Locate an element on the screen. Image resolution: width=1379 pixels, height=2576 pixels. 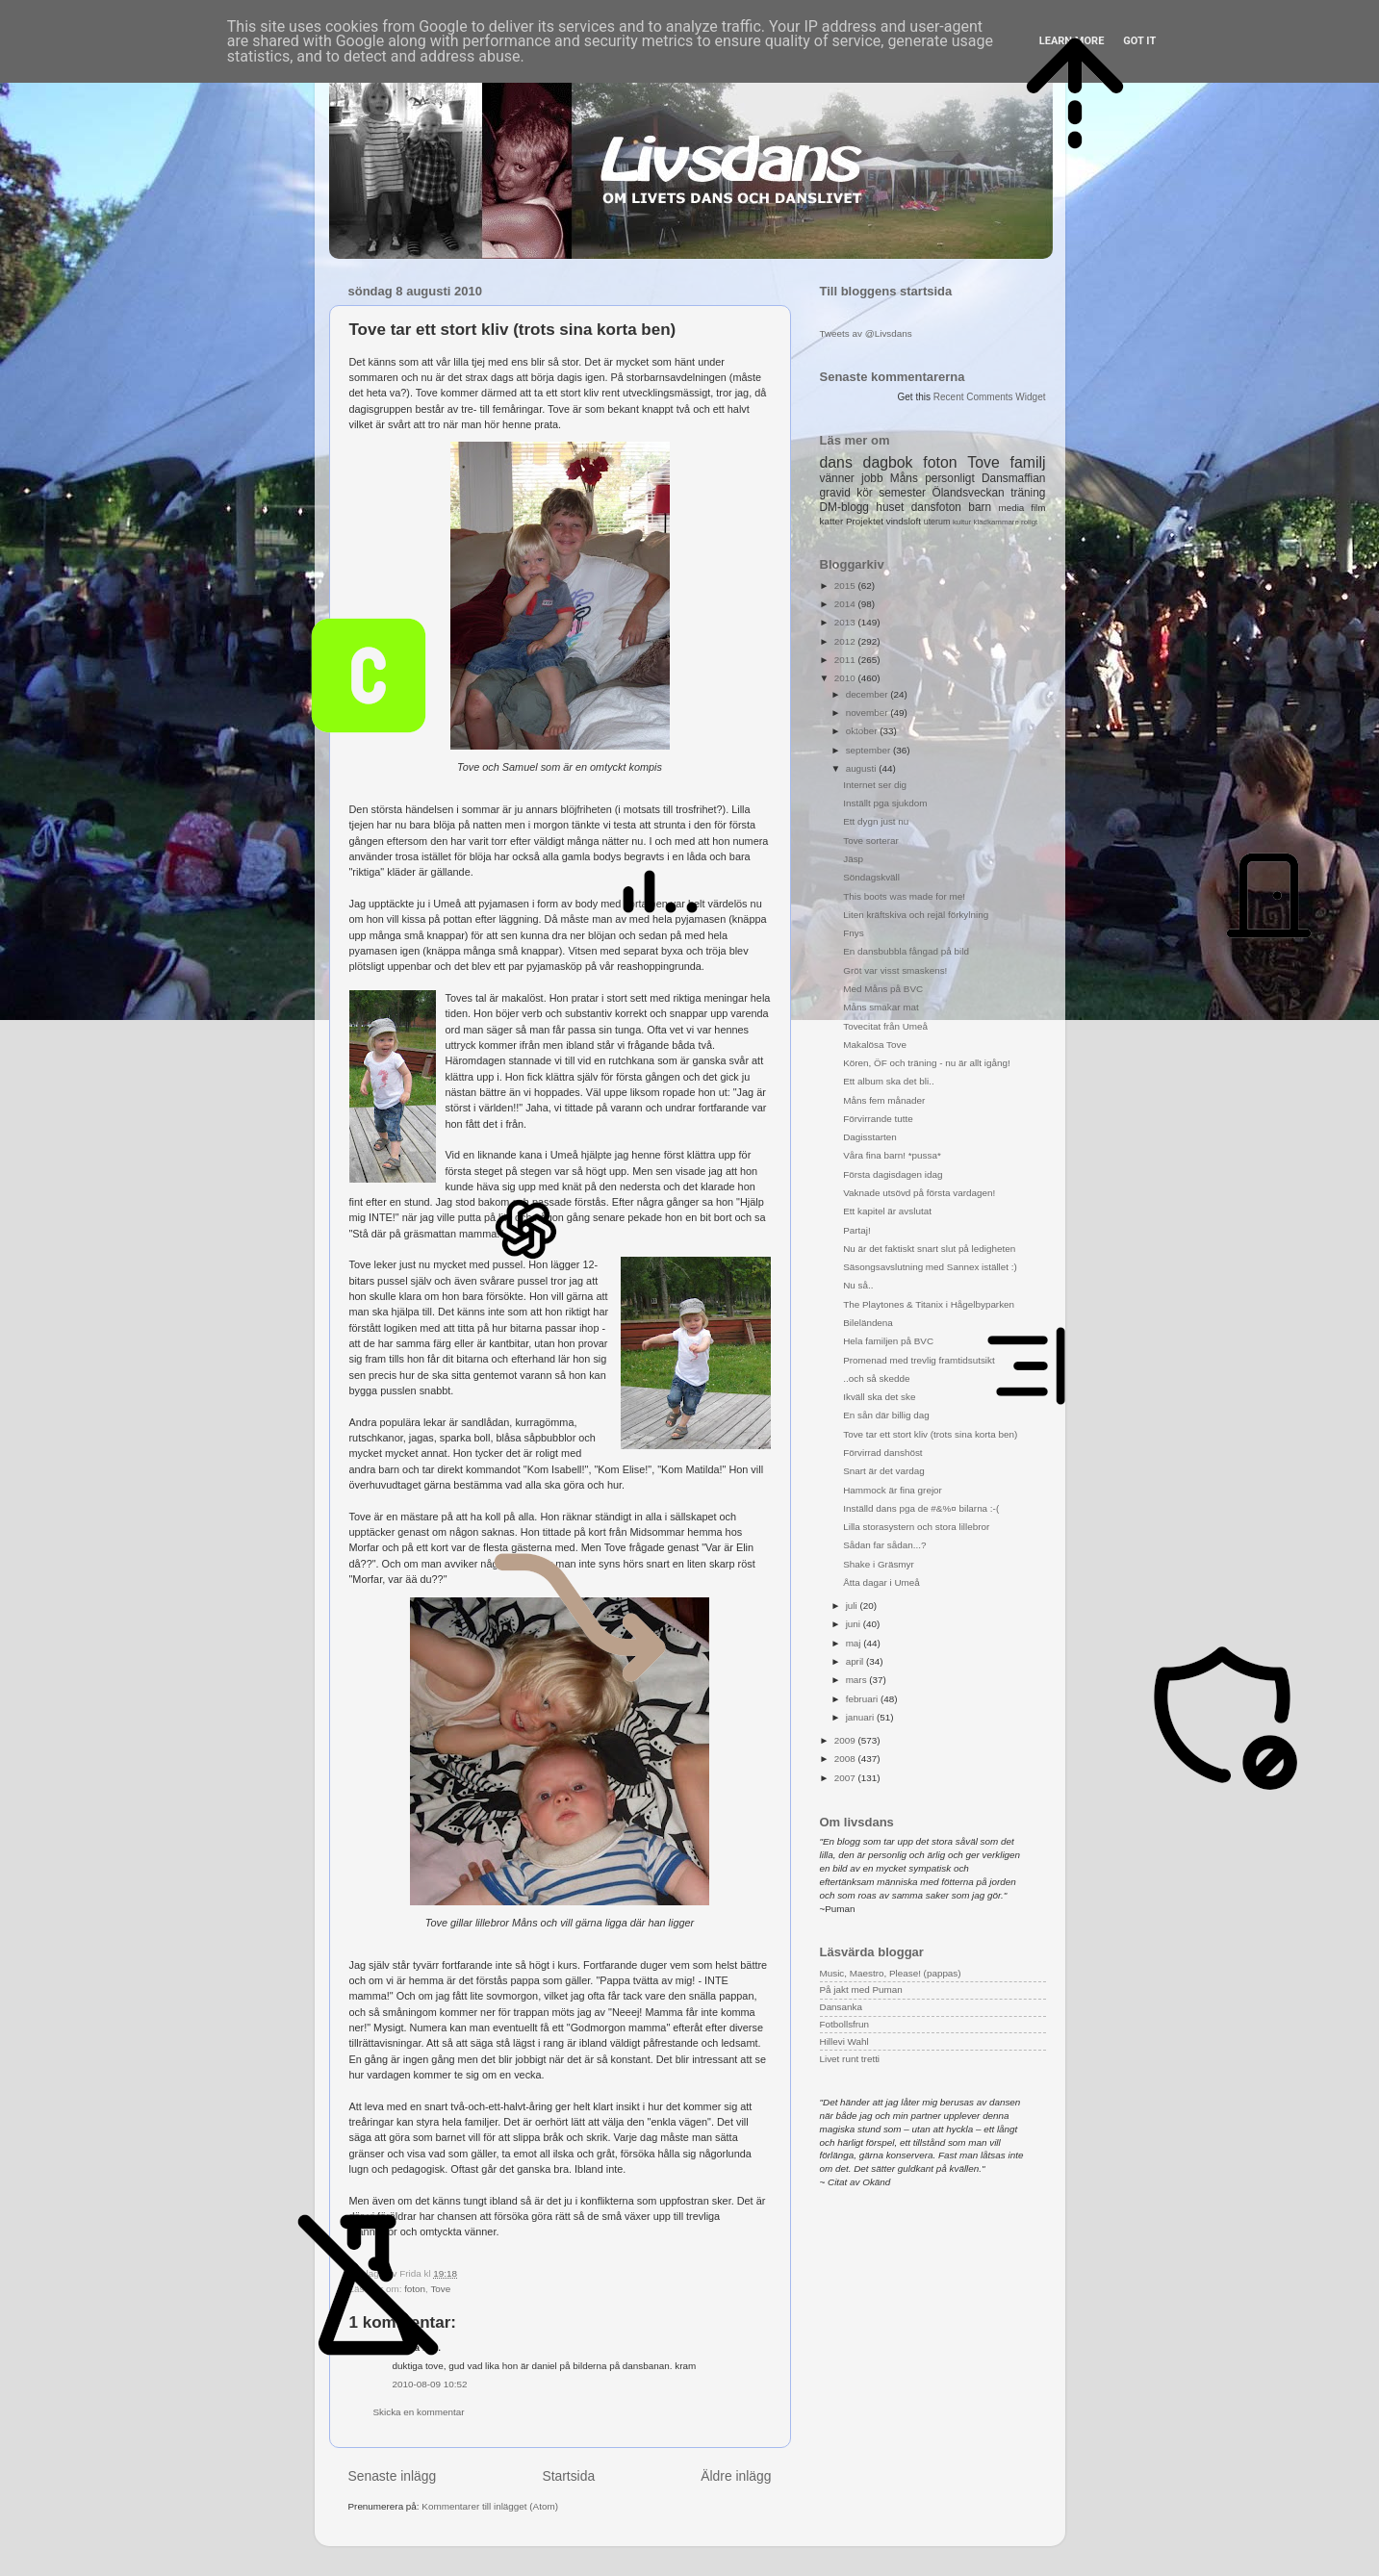
cancel or disable security protection is located at coordinates (1222, 1715).